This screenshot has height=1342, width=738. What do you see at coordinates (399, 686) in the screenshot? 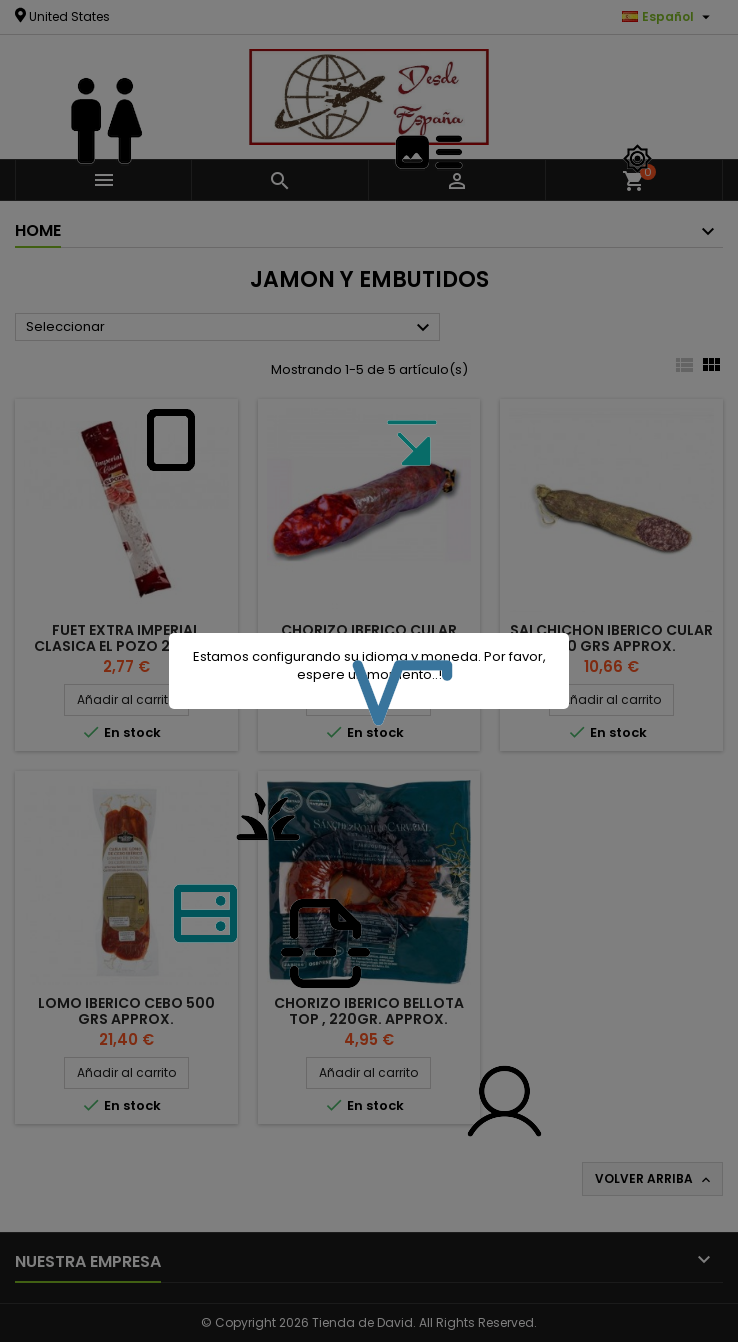
I see `insert square root symbol` at bounding box center [399, 686].